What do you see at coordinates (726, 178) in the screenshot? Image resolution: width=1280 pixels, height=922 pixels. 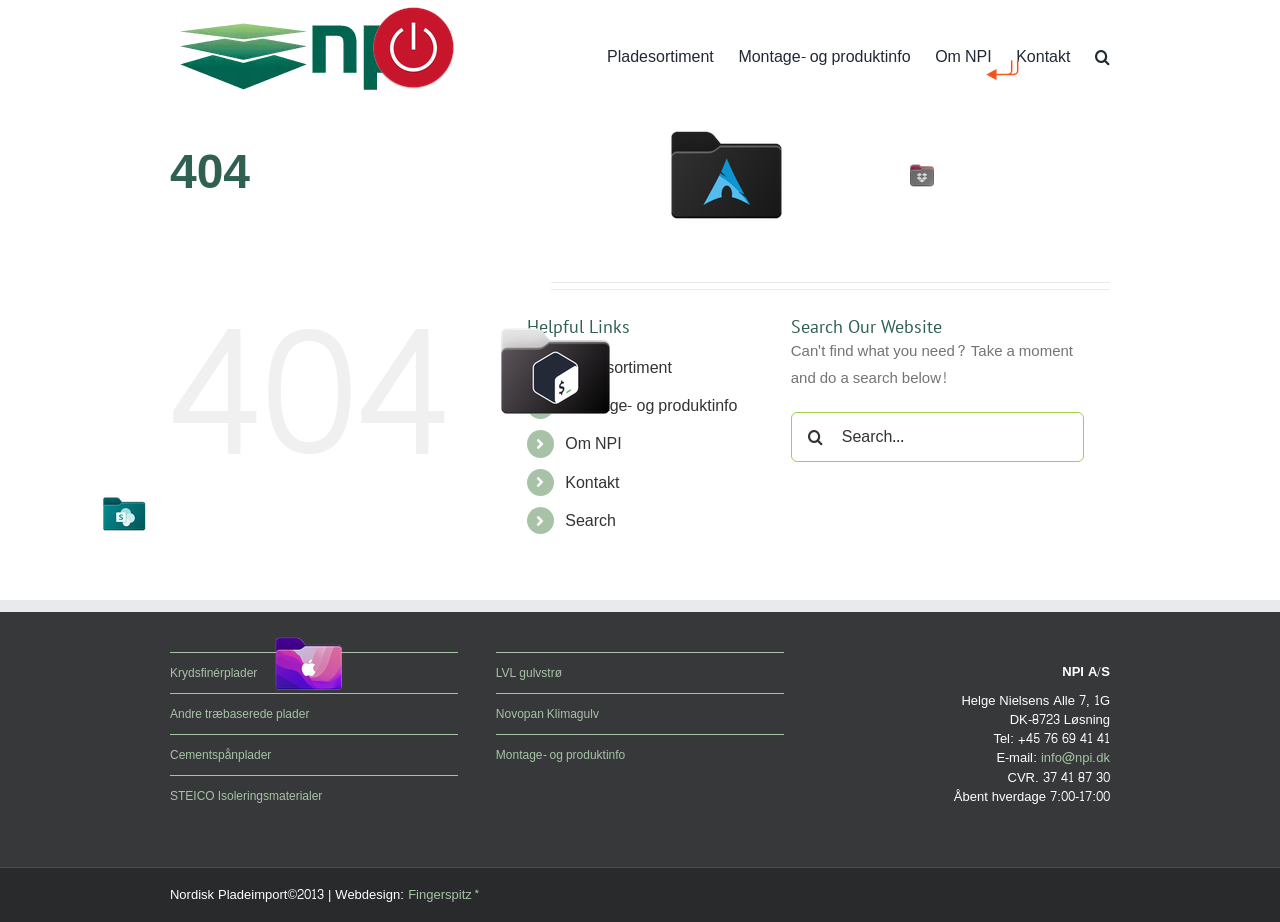 I see `folder containing arch linux files or configurations` at bounding box center [726, 178].